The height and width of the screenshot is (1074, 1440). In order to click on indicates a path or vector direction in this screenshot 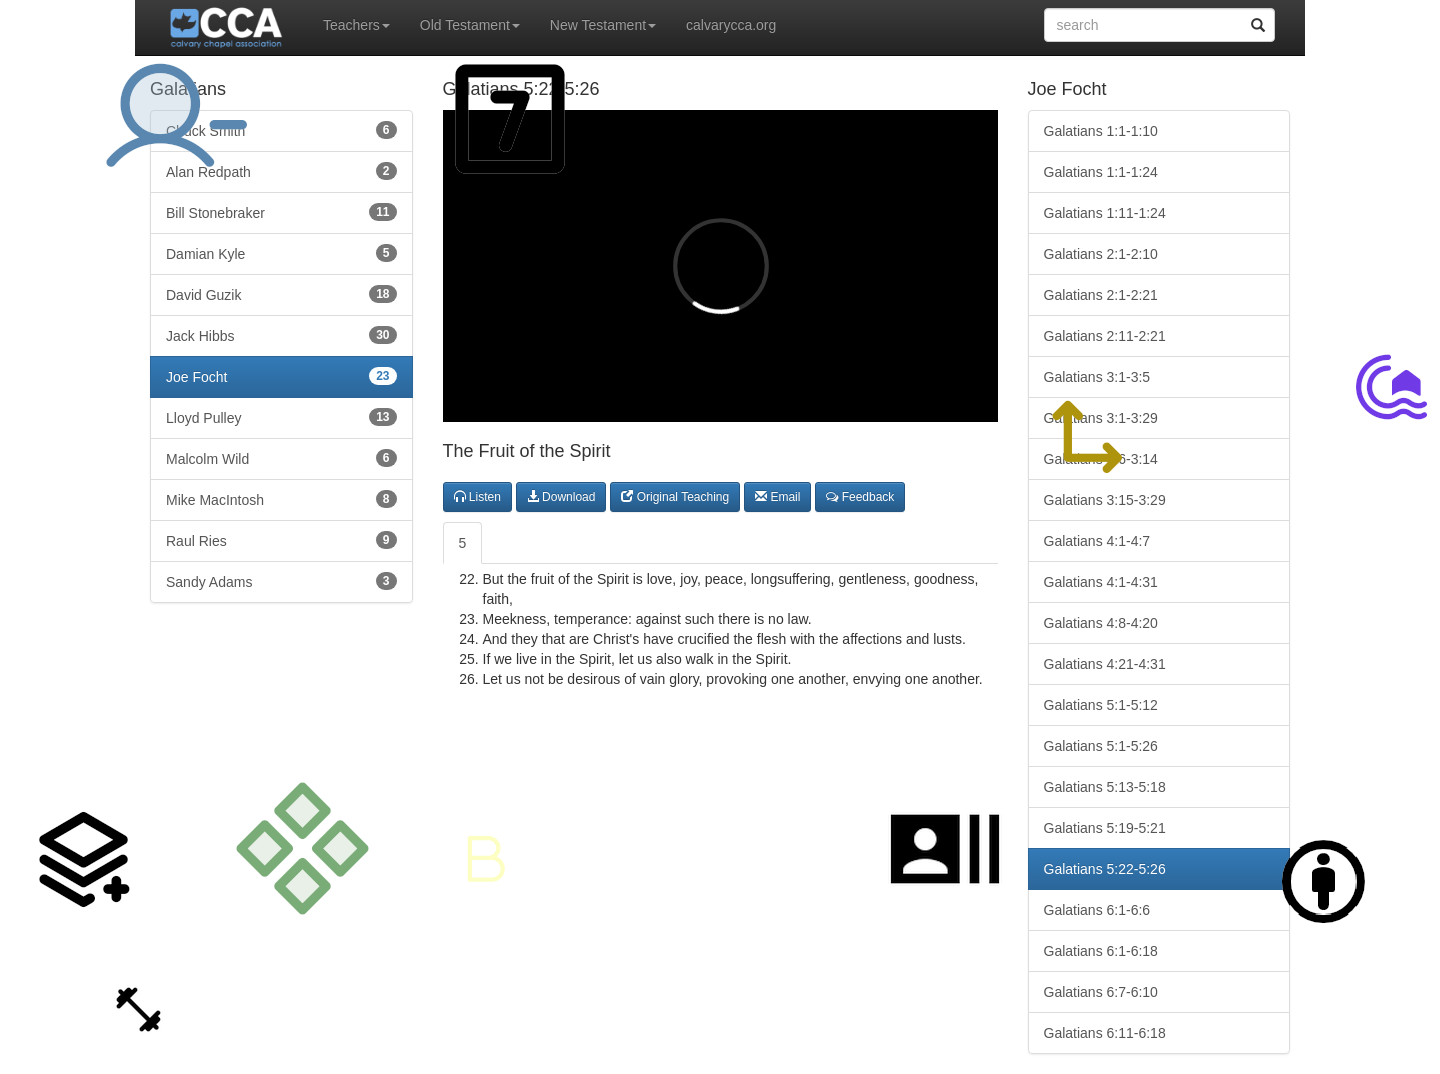, I will do `click(1084, 435)`.